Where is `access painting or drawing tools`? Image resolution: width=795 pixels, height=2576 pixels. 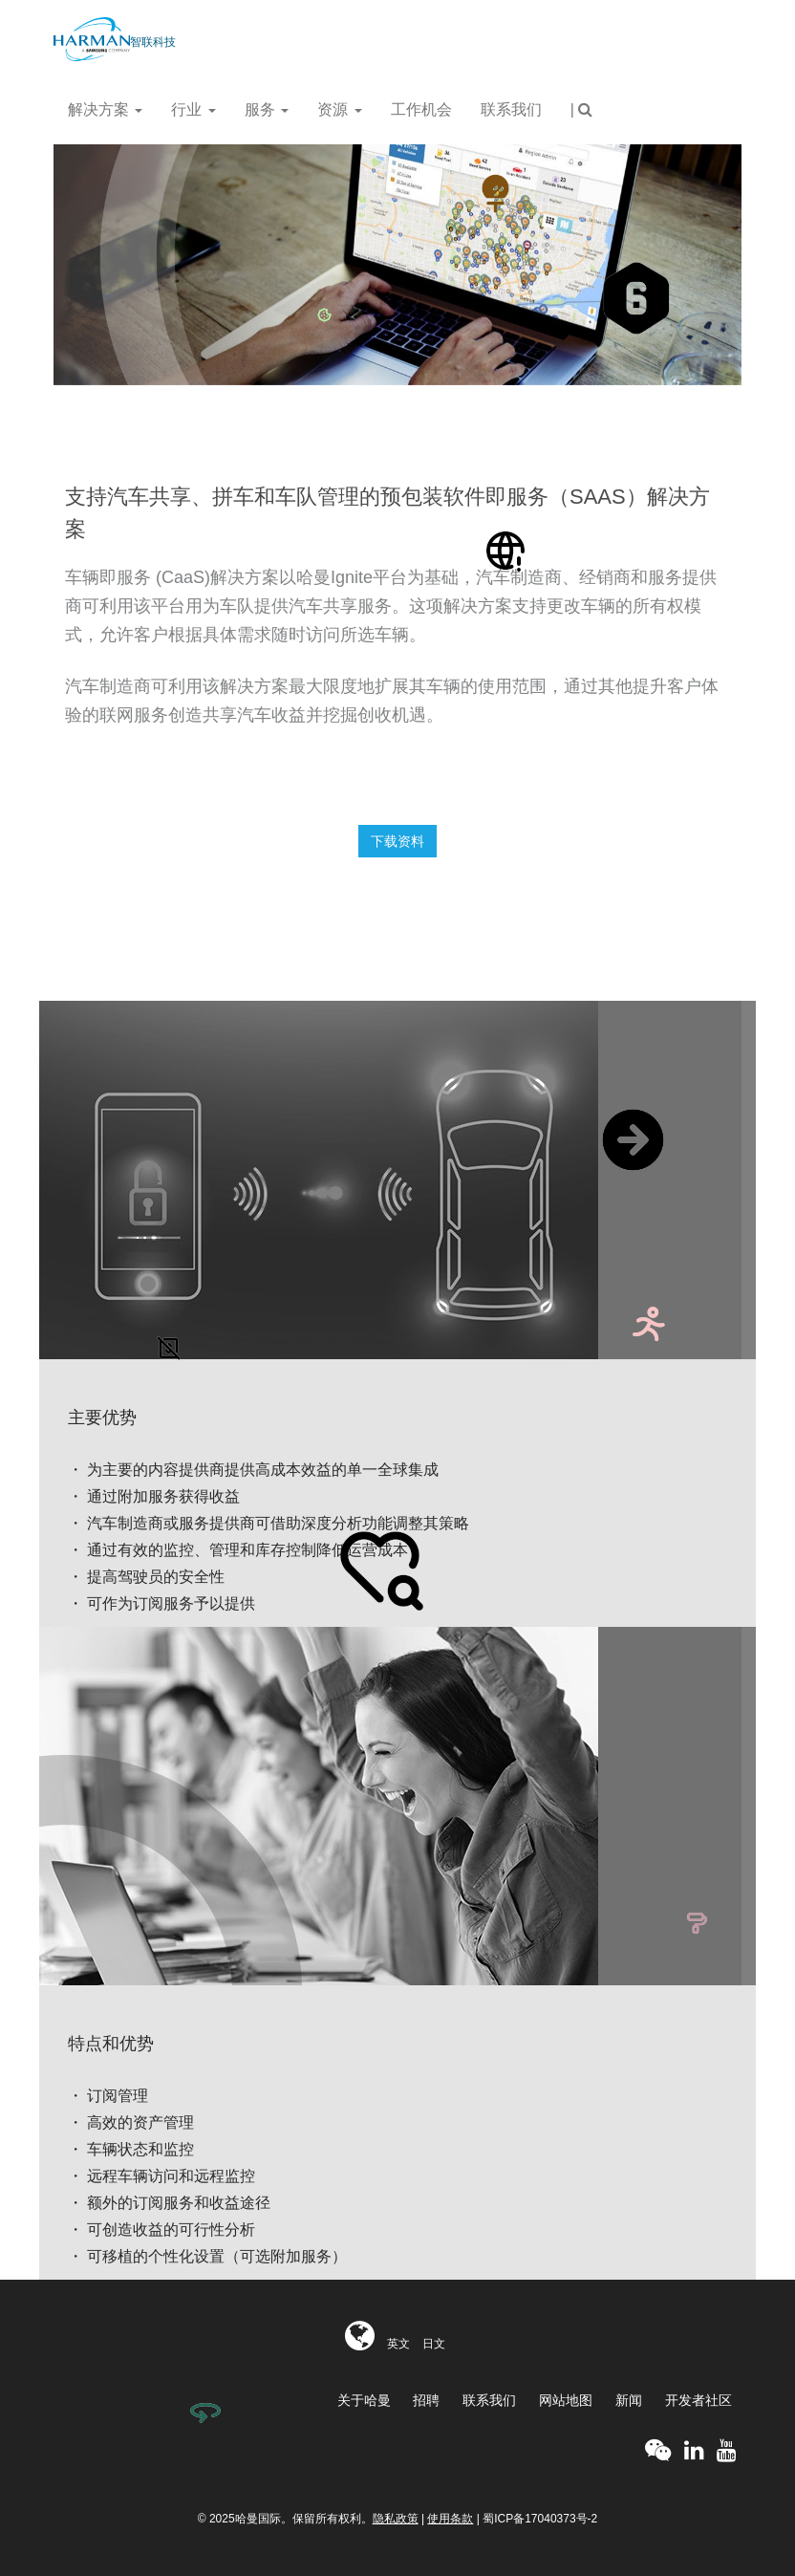
access painting or drawing tools is located at coordinates (696, 1923).